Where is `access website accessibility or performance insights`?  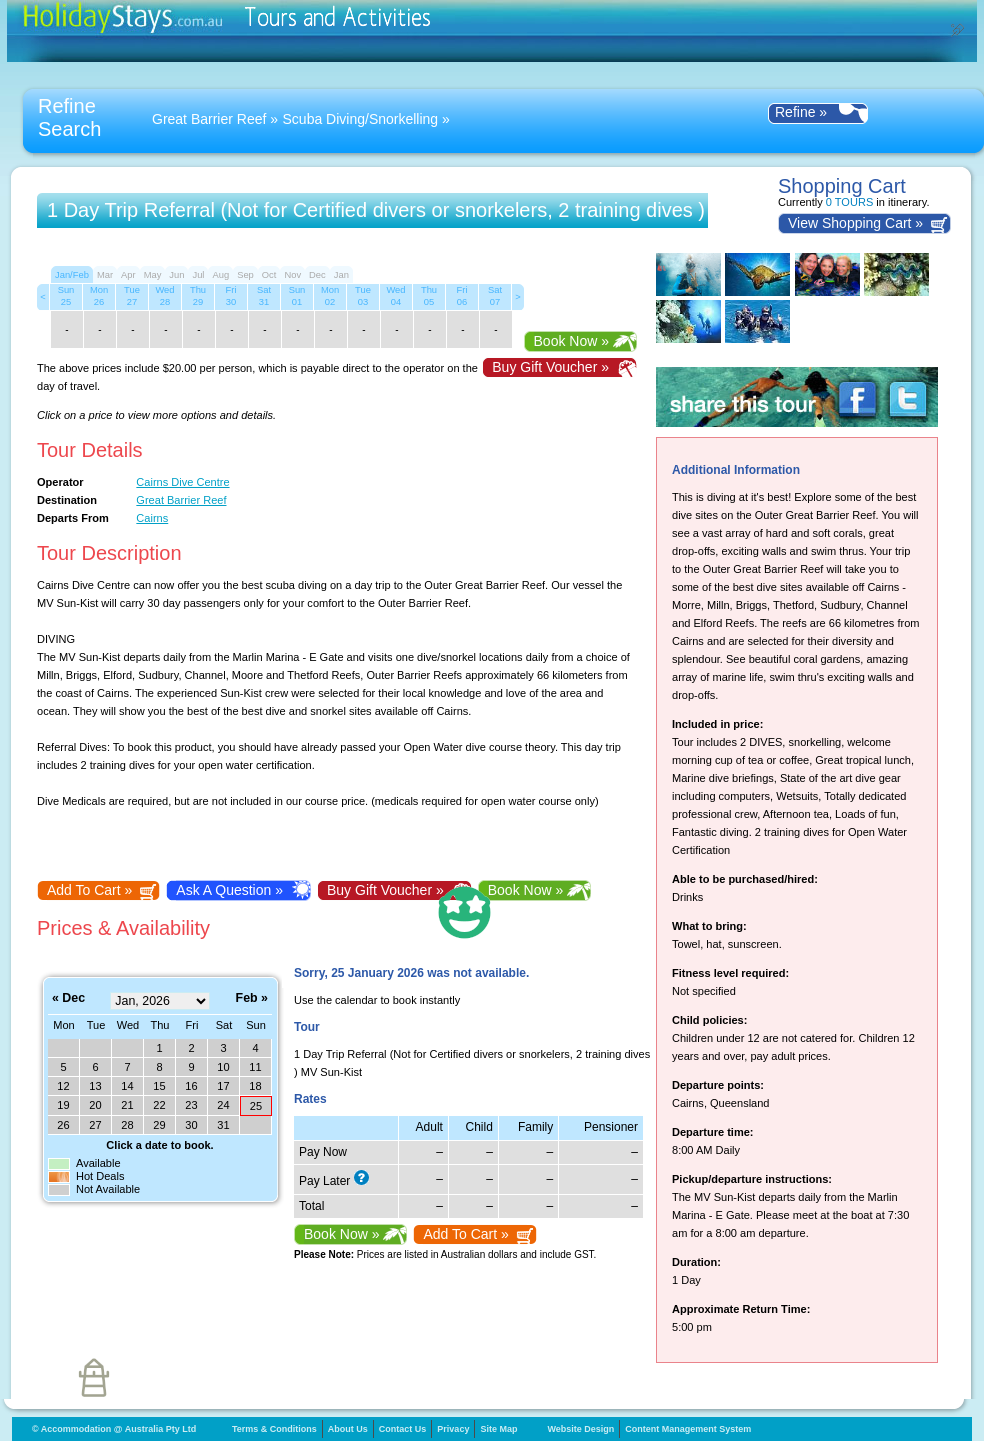
access website accessibility or performance insights is located at coordinates (94, 1379).